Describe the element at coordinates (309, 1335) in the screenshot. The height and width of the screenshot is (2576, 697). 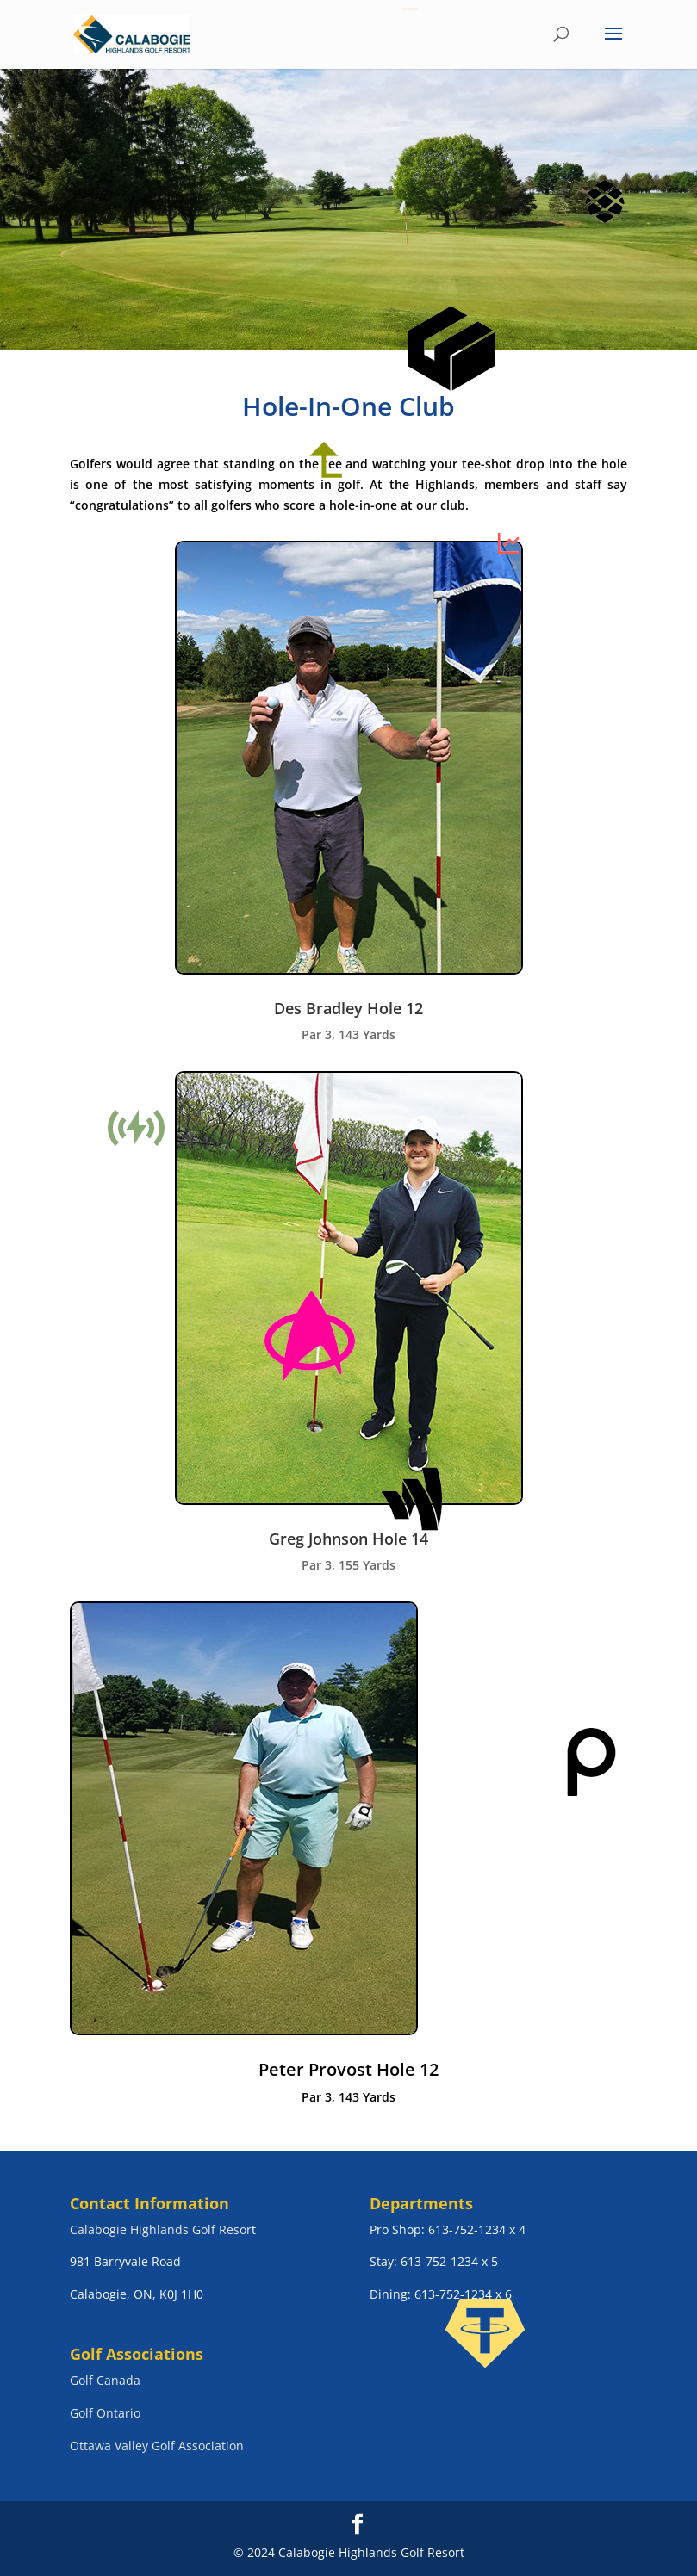
I see `Star Trek franchise logo` at that location.